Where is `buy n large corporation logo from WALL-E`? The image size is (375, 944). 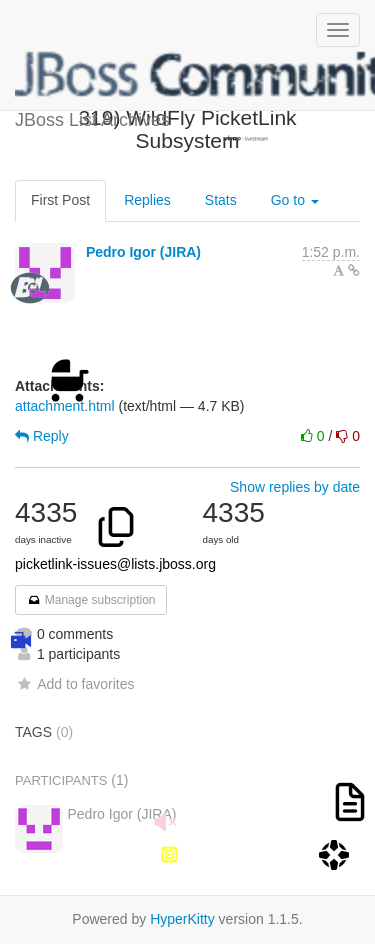 buy n large corporation logo from WALL-E is located at coordinates (30, 288).